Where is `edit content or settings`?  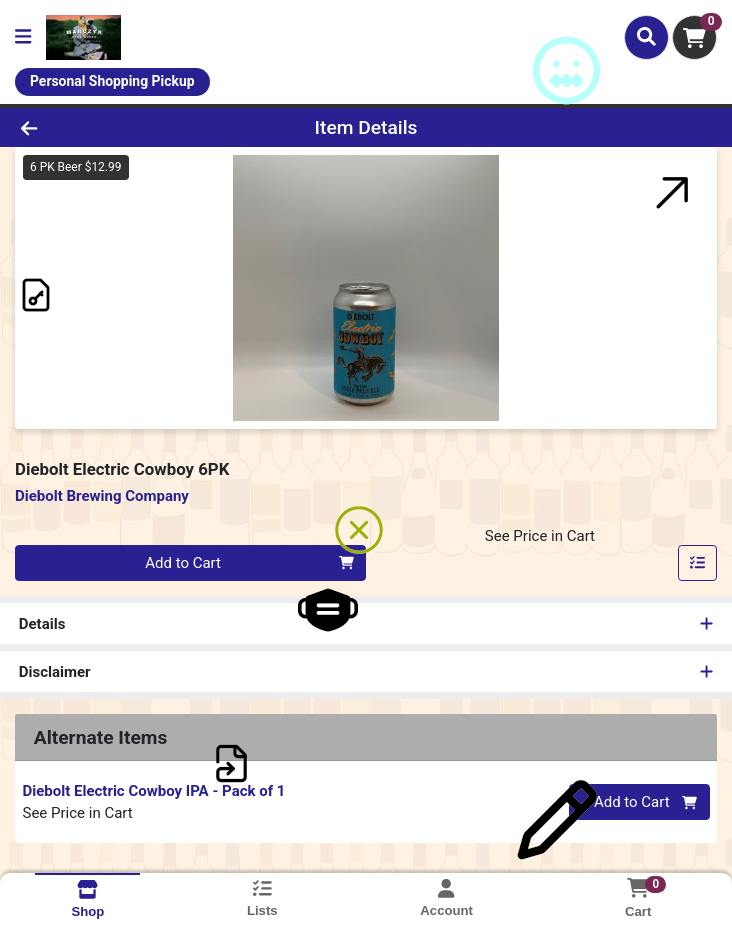 edit content or settings is located at coordinates (557, 820).